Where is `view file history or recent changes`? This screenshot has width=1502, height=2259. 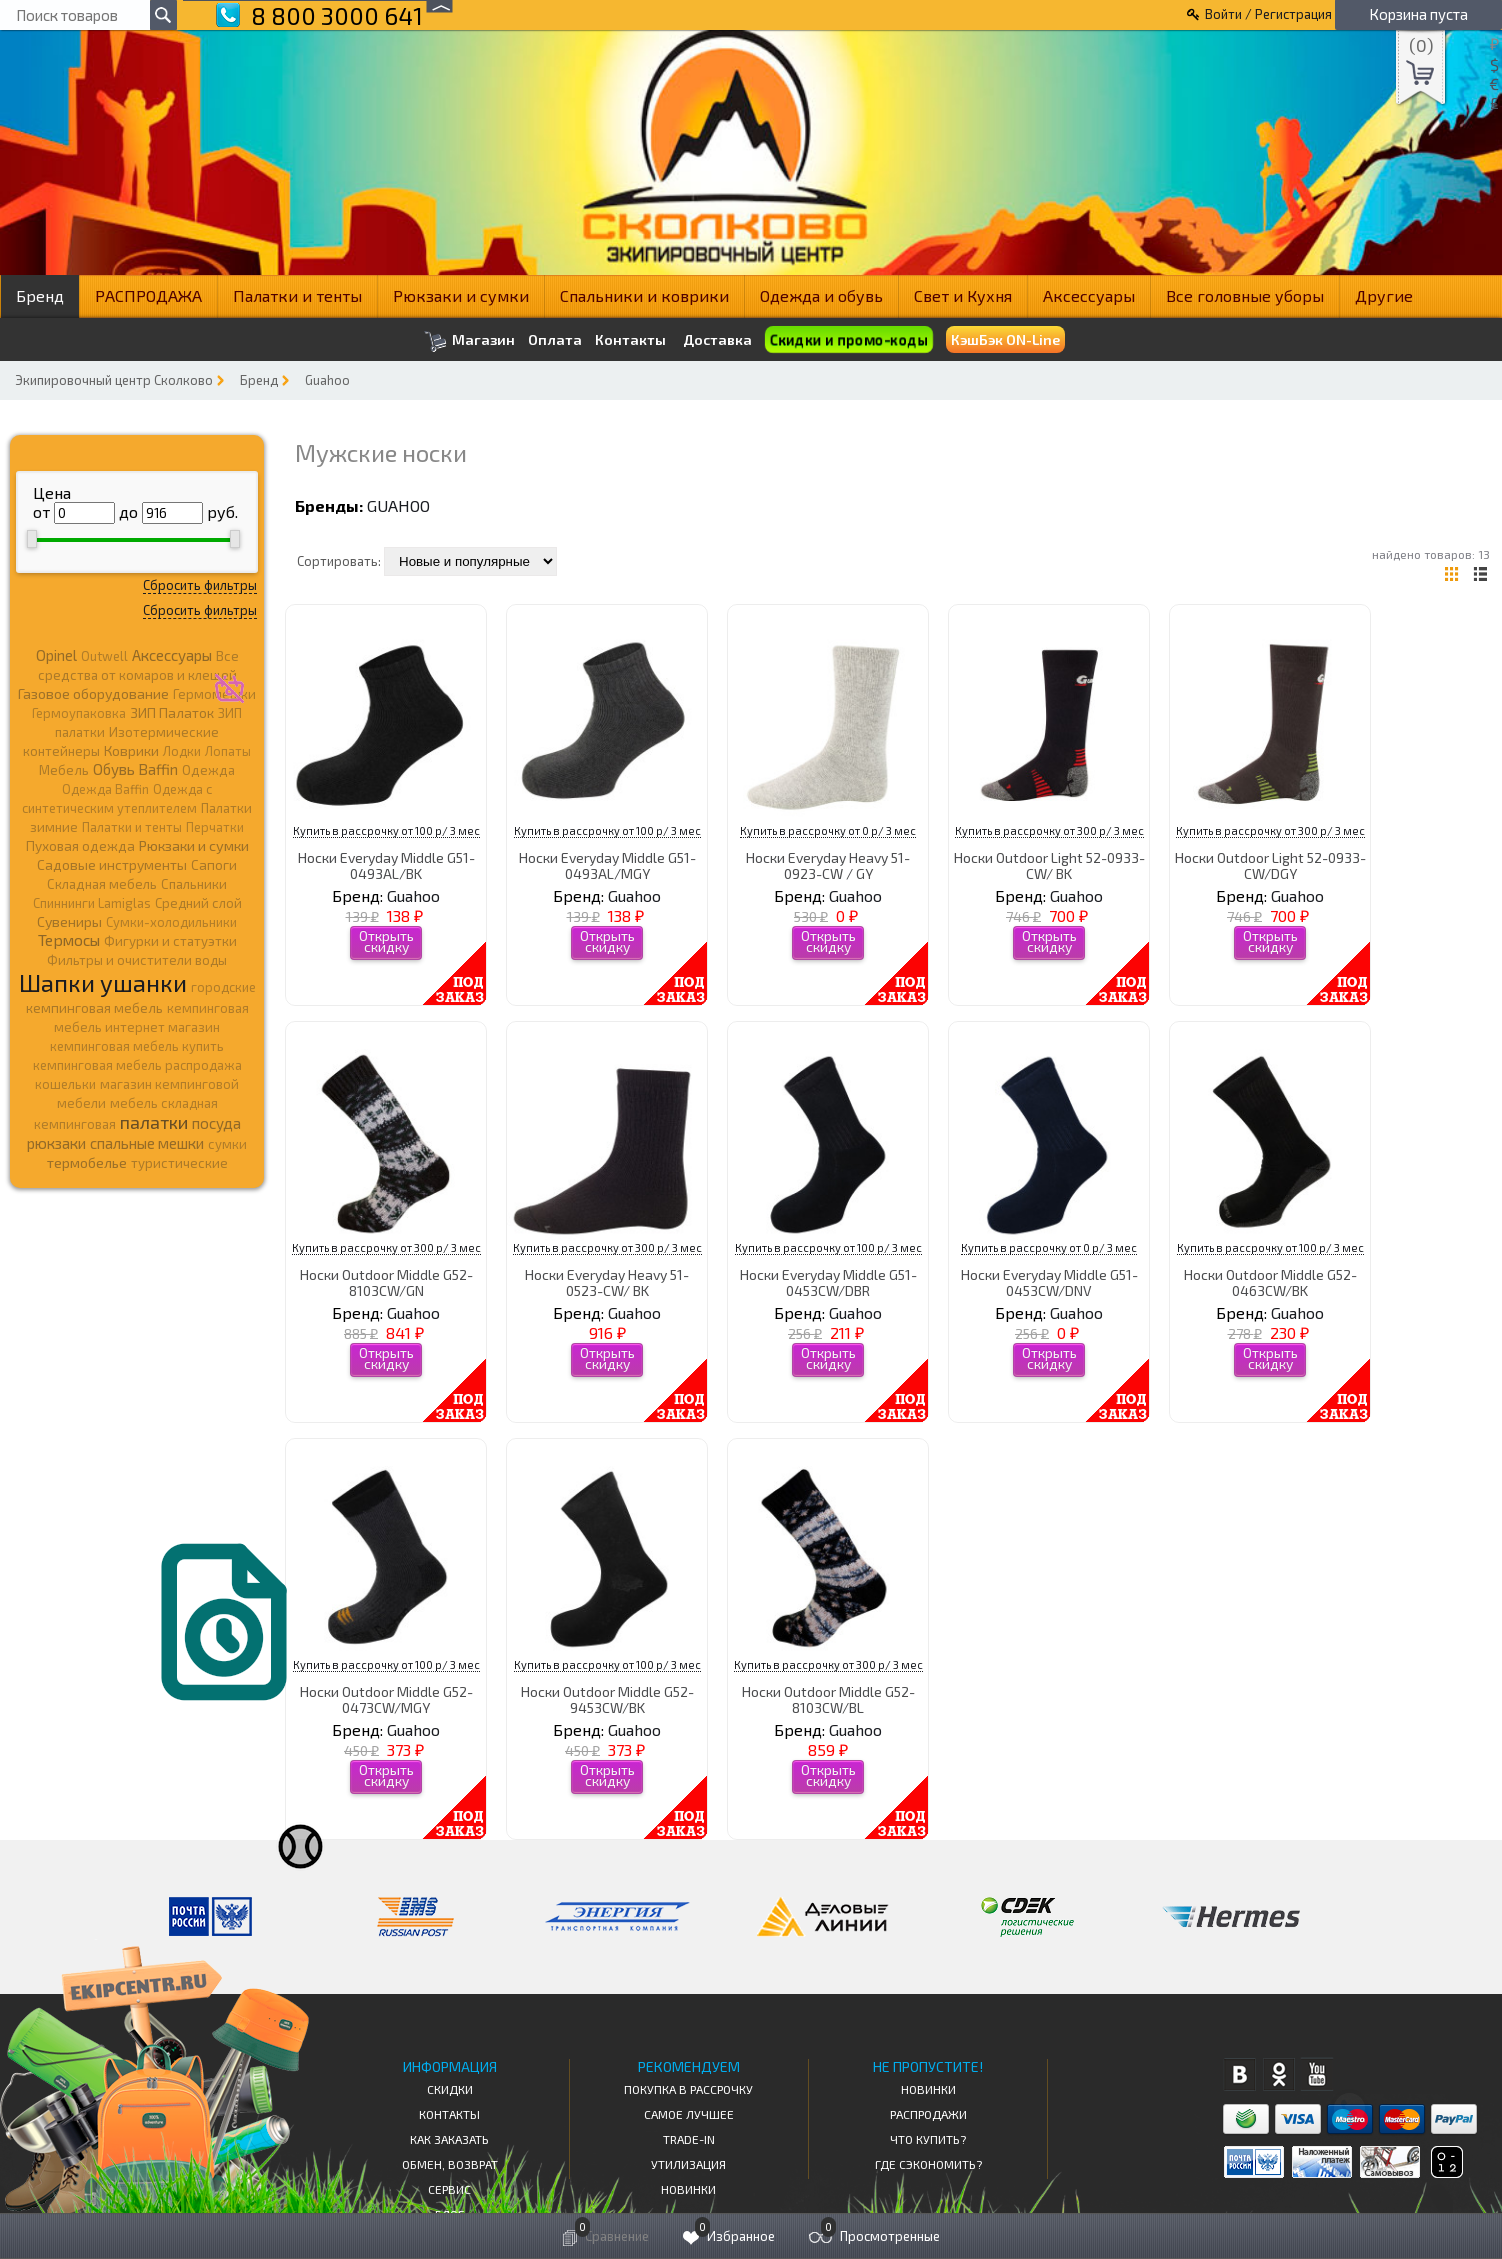 view file history or recent changes is located at coordinates (224, 1622).